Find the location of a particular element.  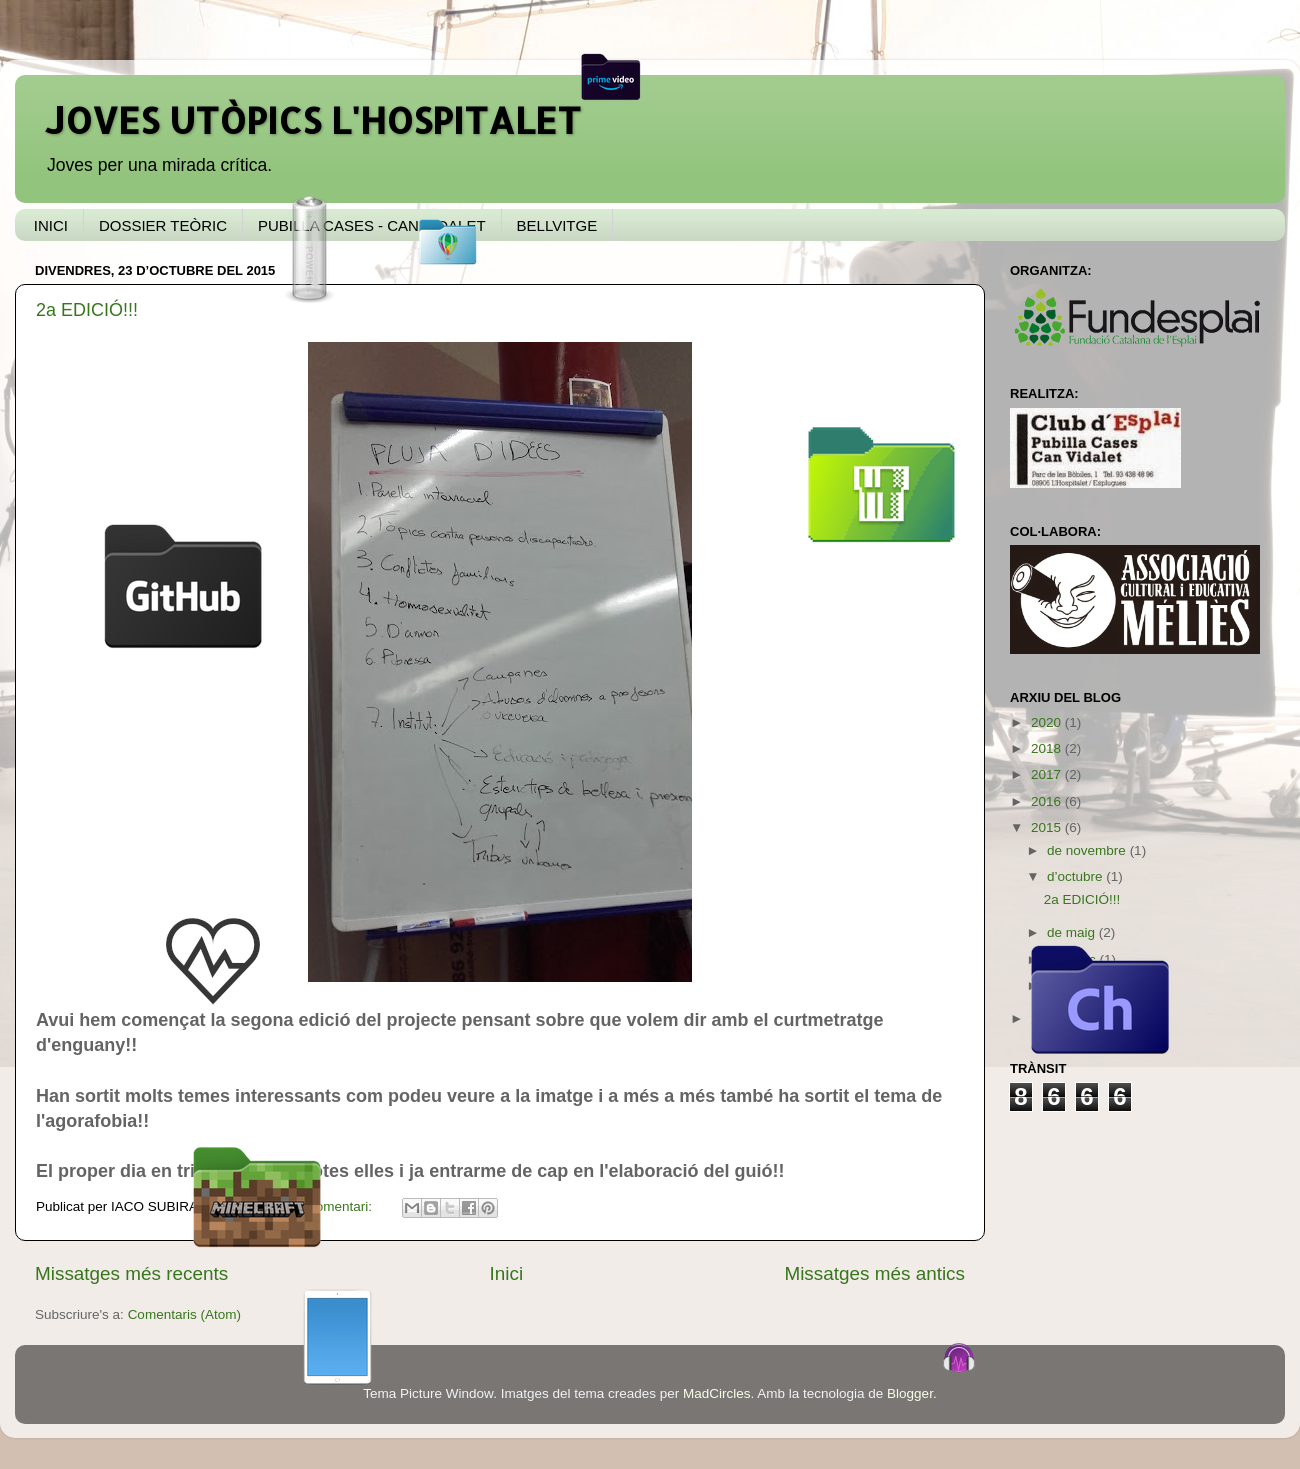

indicates battery is depleted and needs charging is located at coordinates (309, 250).